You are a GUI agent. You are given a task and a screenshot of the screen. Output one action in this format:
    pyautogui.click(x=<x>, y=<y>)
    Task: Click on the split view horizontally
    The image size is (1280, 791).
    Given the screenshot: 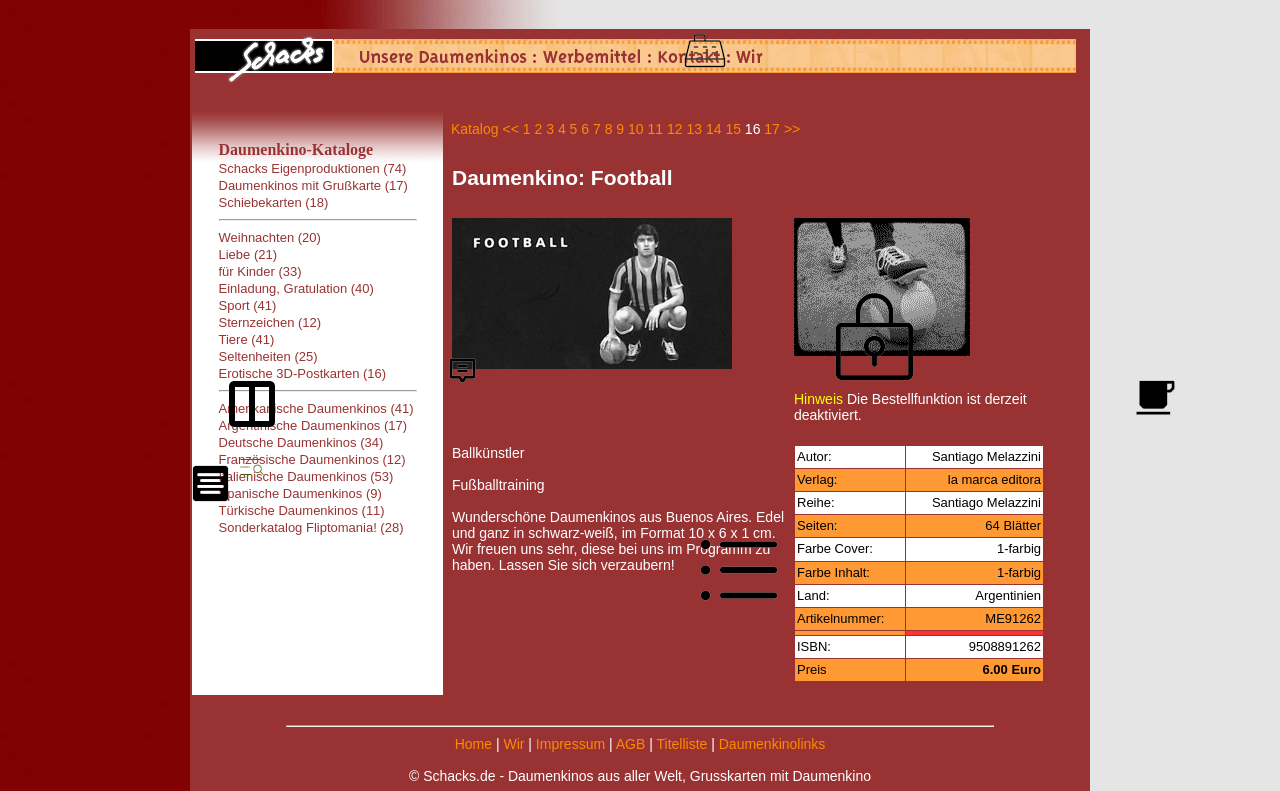 What is the action you would take?
    pyautogui.click(x=252, y=404)
    